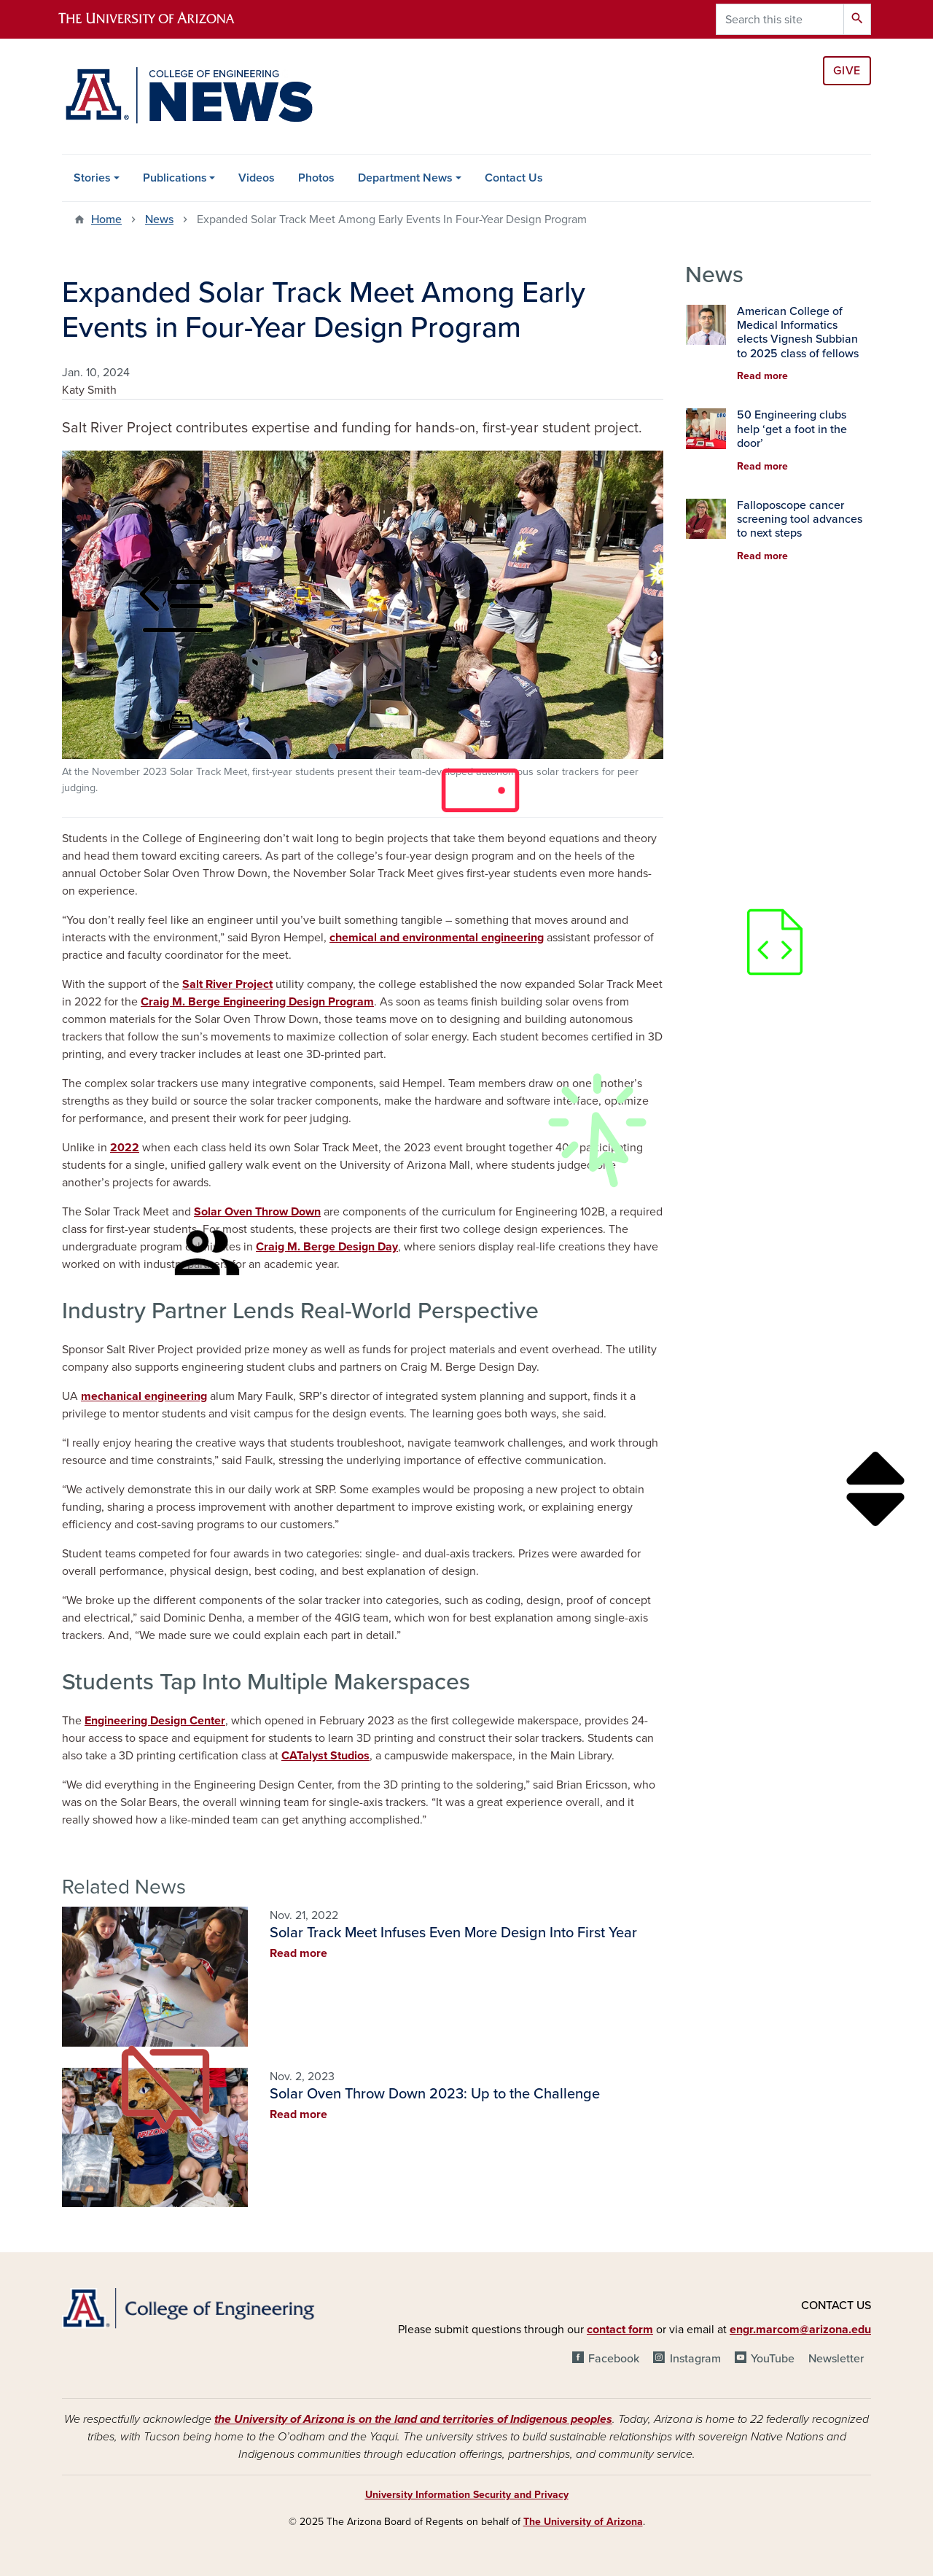 The image size is (933, 2576). Describe the element at coordinates (178, 606) in the screenshot. I see `decrease text indentation` at that location.